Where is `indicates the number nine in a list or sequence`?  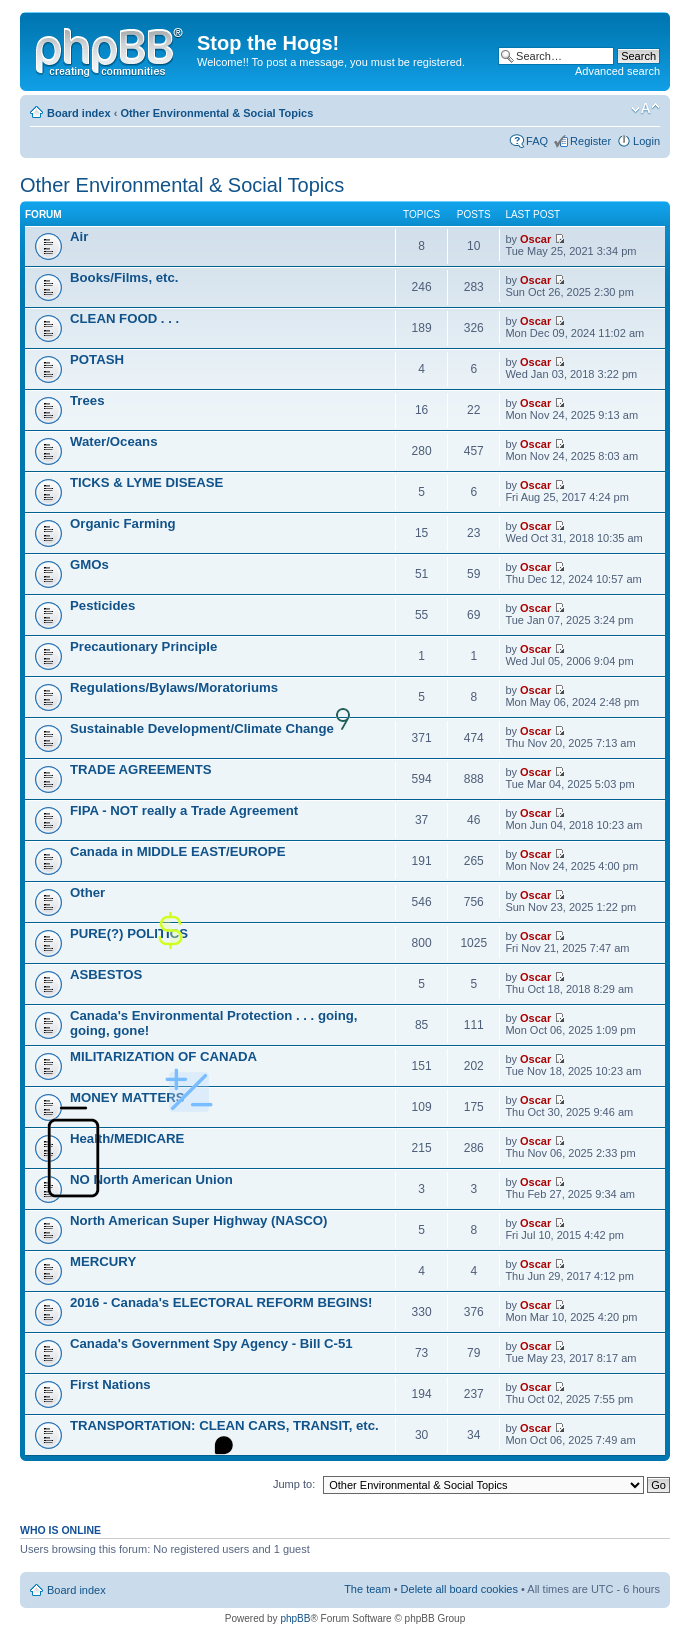 indicates the number nine in a list or sequence is located at coordinates (343, 719).